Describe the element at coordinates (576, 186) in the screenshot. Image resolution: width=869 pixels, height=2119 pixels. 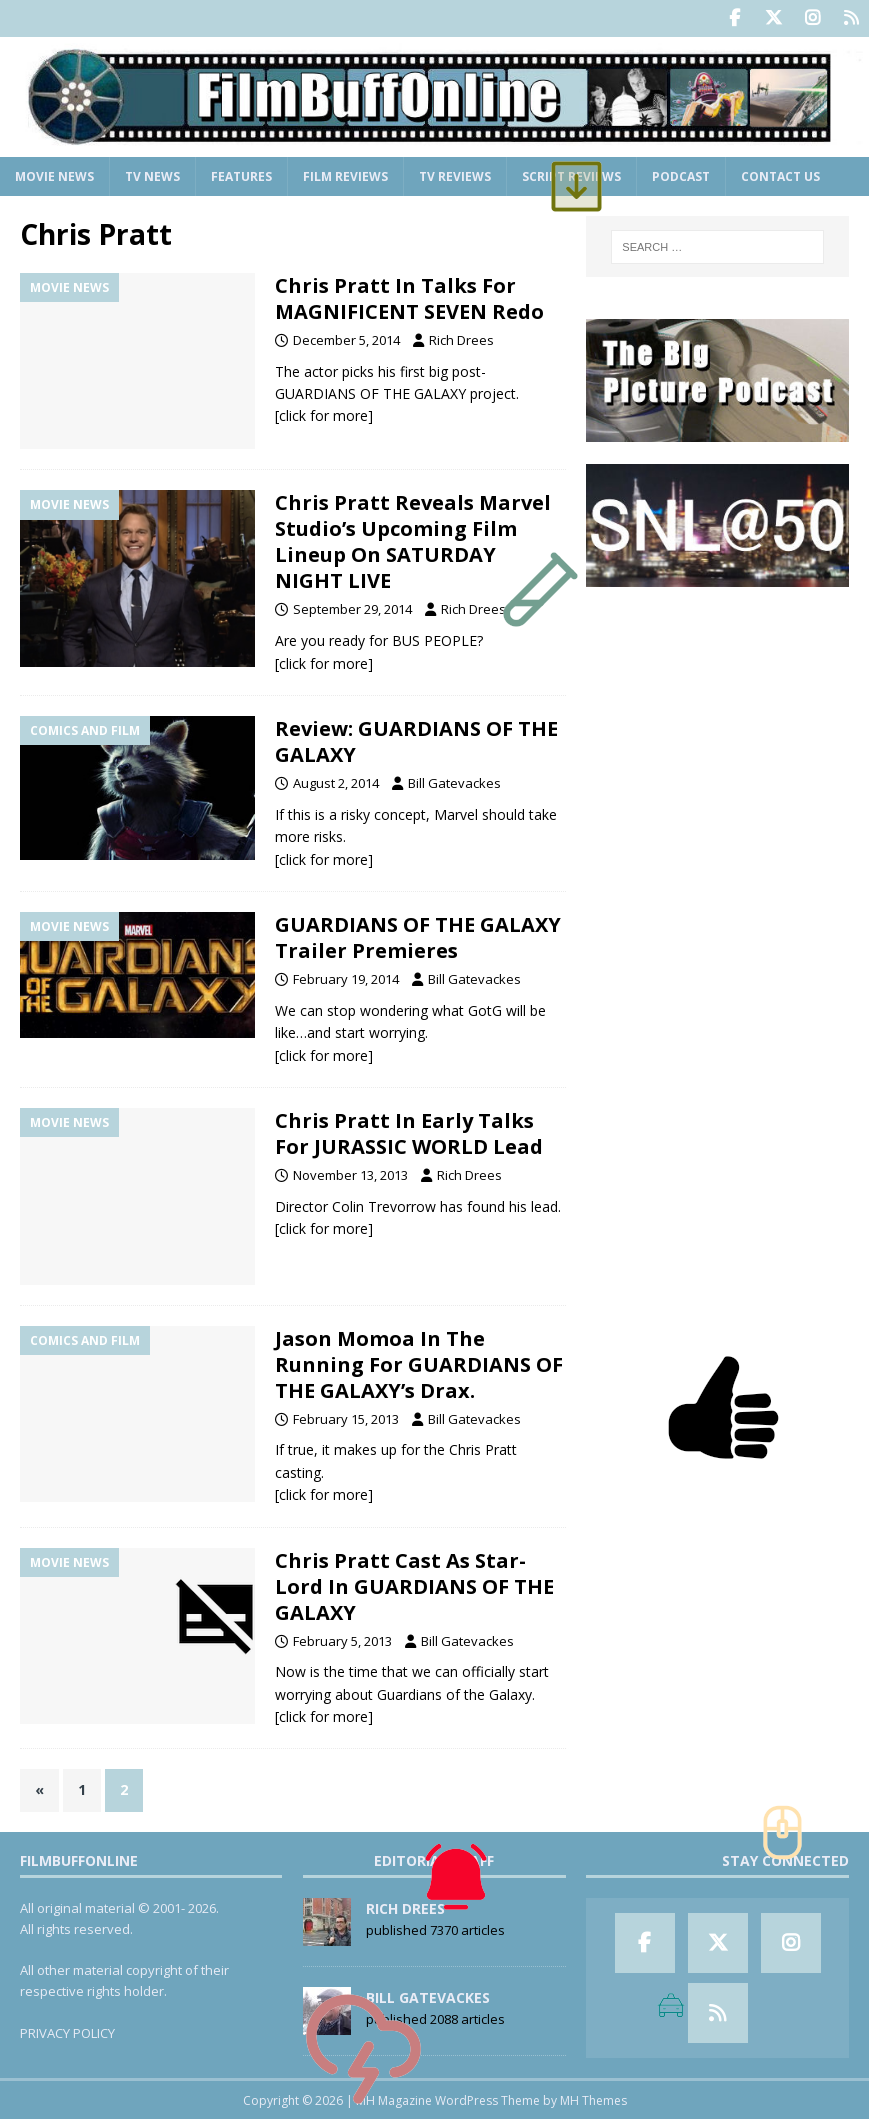
I see `download file or content` at that location.